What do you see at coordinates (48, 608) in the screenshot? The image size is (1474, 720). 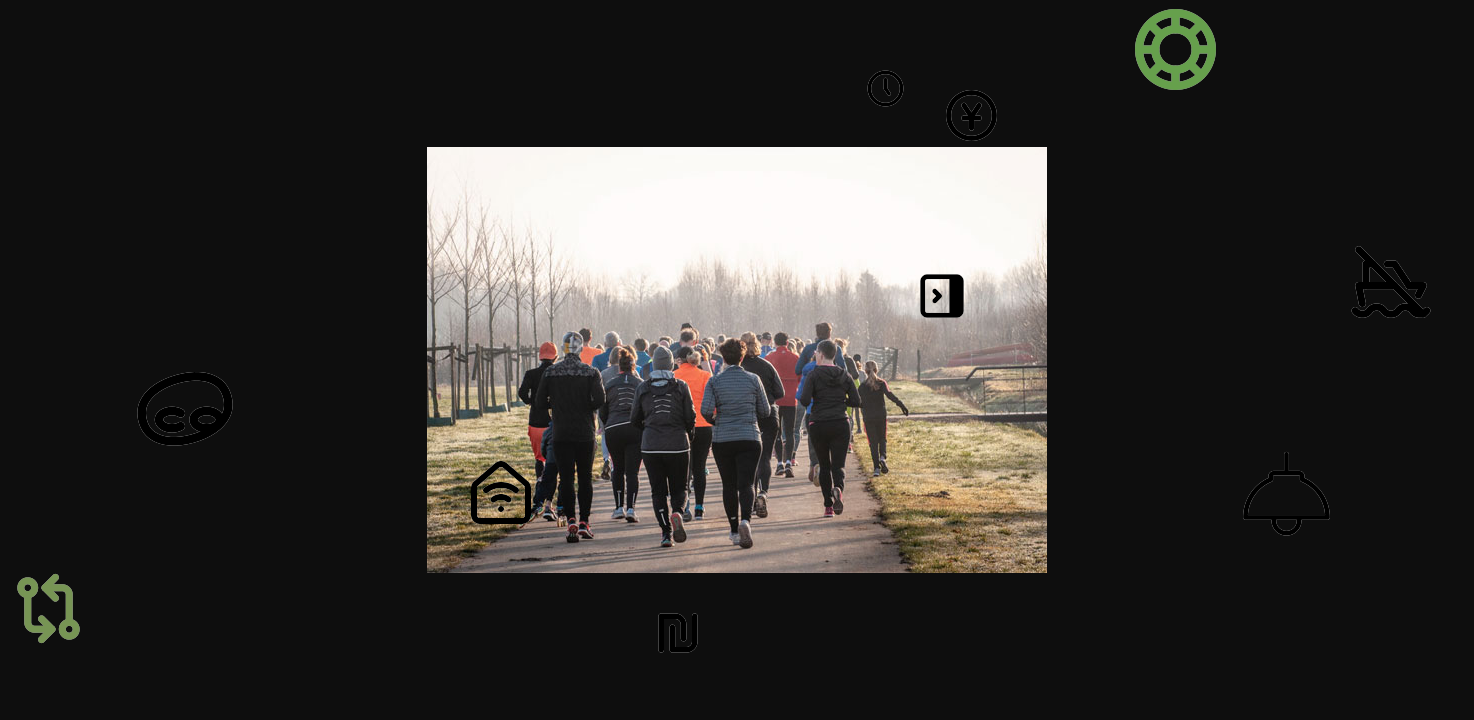 I see `compare branches or commits in version control` at bounding box center [48, 608].